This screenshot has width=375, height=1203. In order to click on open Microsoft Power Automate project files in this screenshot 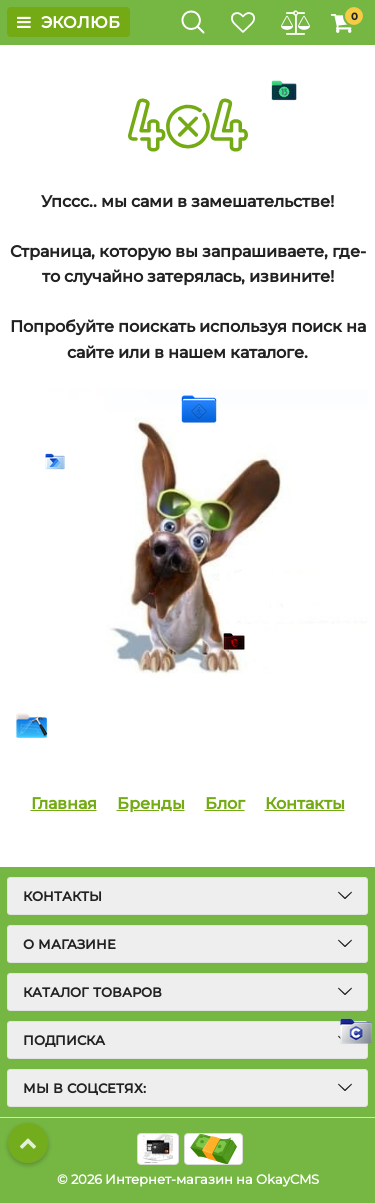, I will do `click(55, 462)`.